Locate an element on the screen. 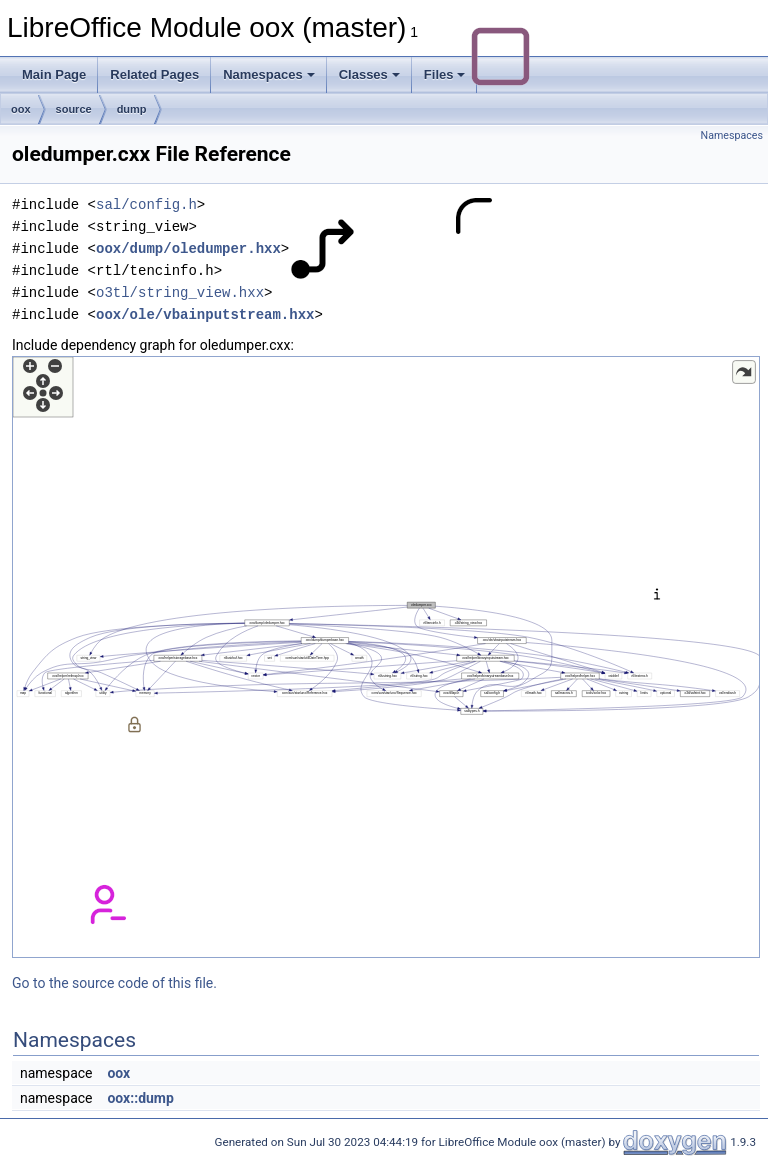 Image resolution: width=768 pixels, height=1158 pixels. define a selection area is located at coordinates (500, 56).